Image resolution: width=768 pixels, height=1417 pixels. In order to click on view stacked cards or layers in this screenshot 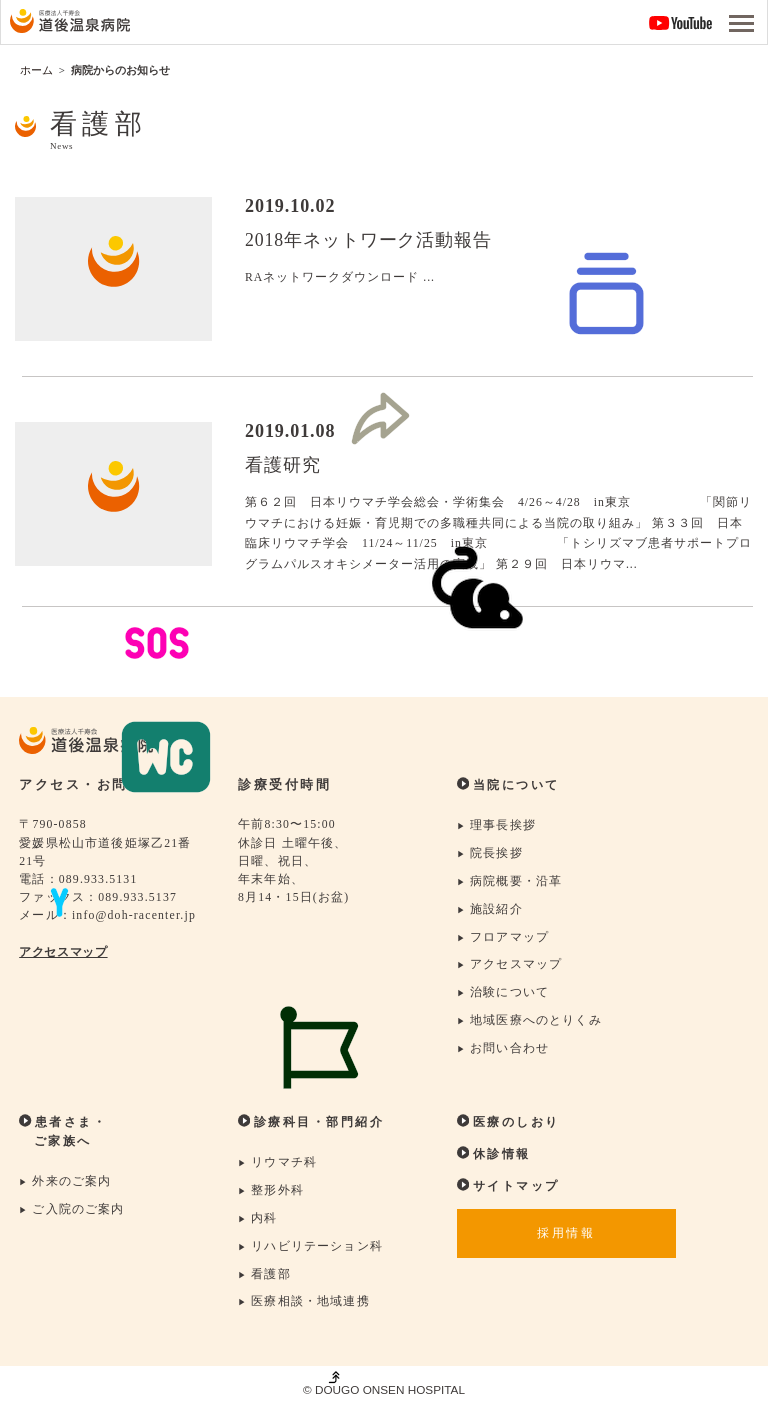, I will do `click(606, 293)`.